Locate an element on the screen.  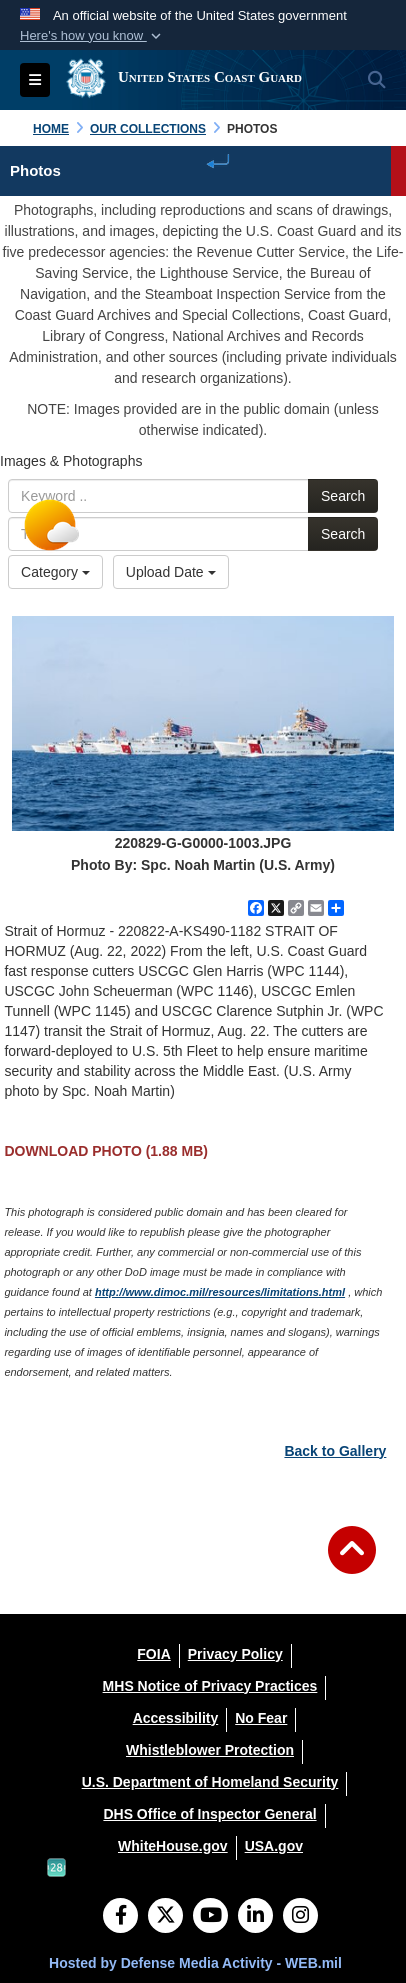
open the weather app is located at coordinates (50, 525).